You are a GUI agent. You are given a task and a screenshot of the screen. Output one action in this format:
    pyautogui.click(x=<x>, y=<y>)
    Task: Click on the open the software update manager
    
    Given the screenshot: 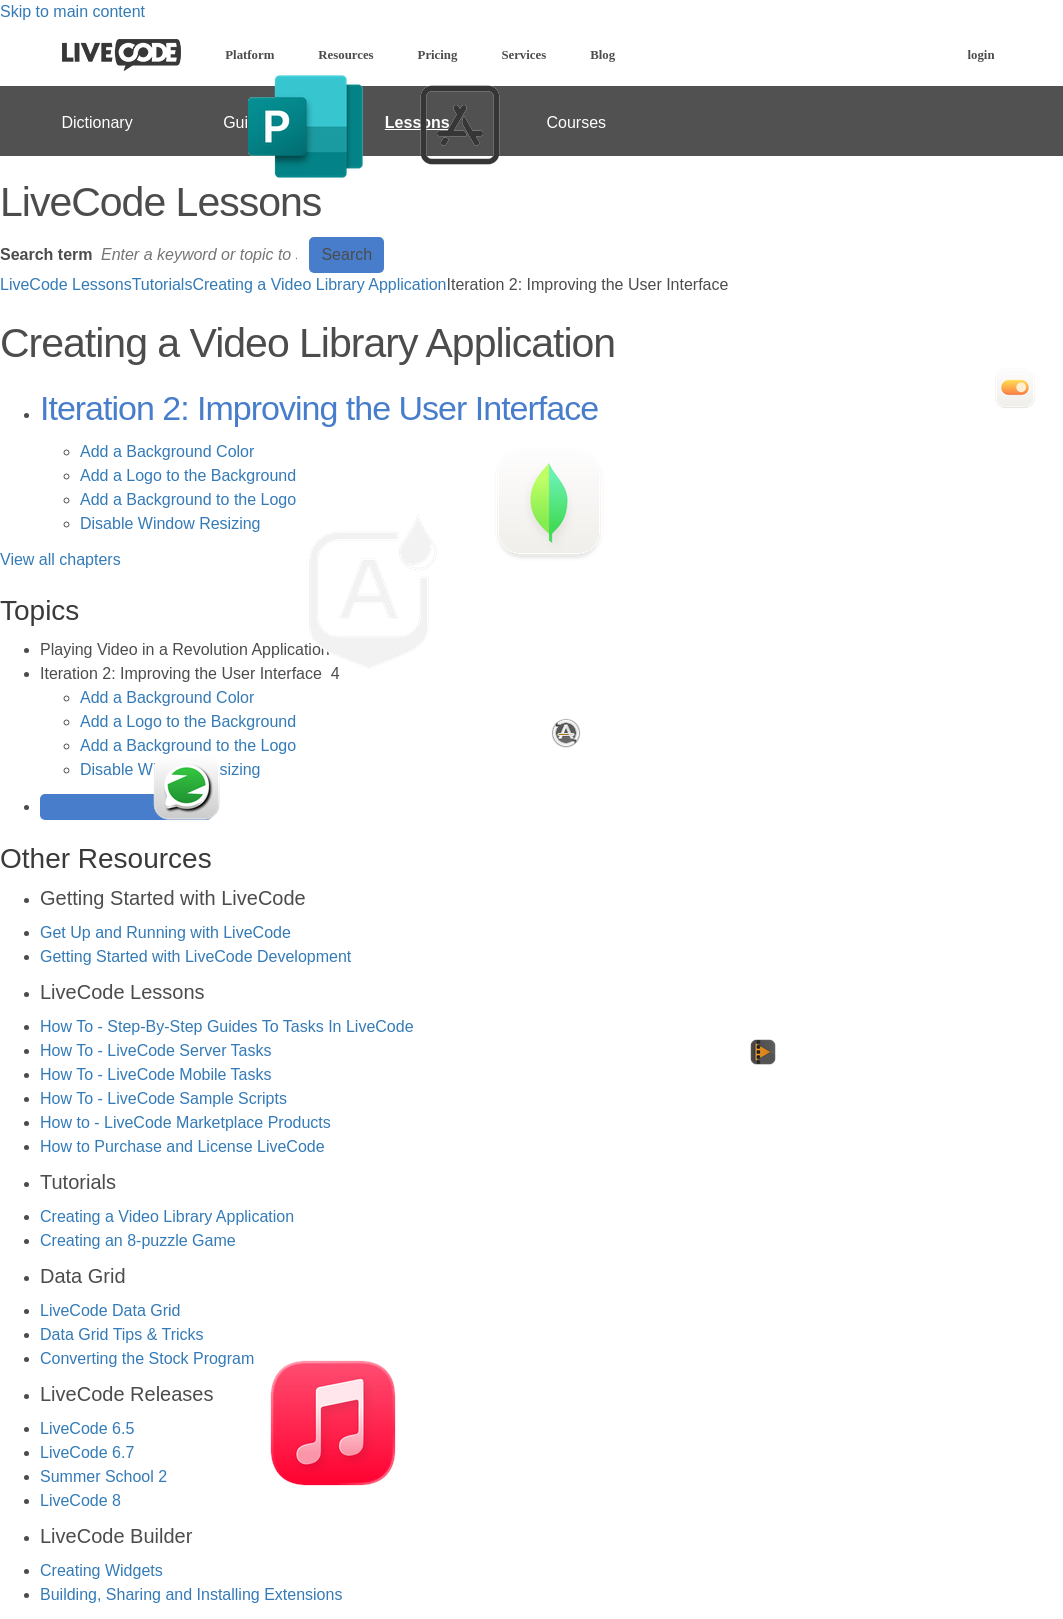 What is the action you would take?
    pyautogui.click(x=566, y=733)
    